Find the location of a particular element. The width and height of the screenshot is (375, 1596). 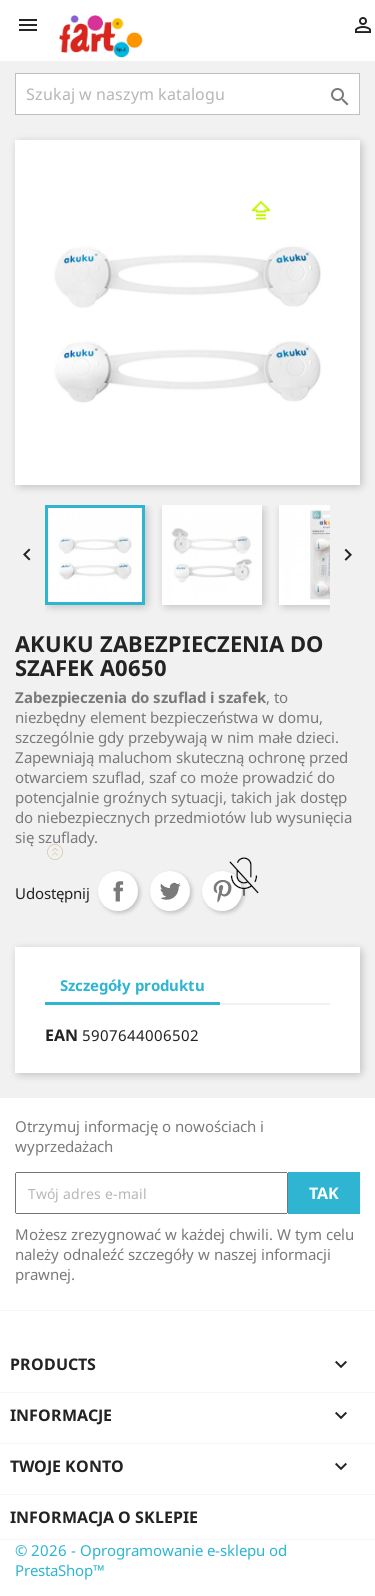

mute your microphone is located at coordinates (244, 876).